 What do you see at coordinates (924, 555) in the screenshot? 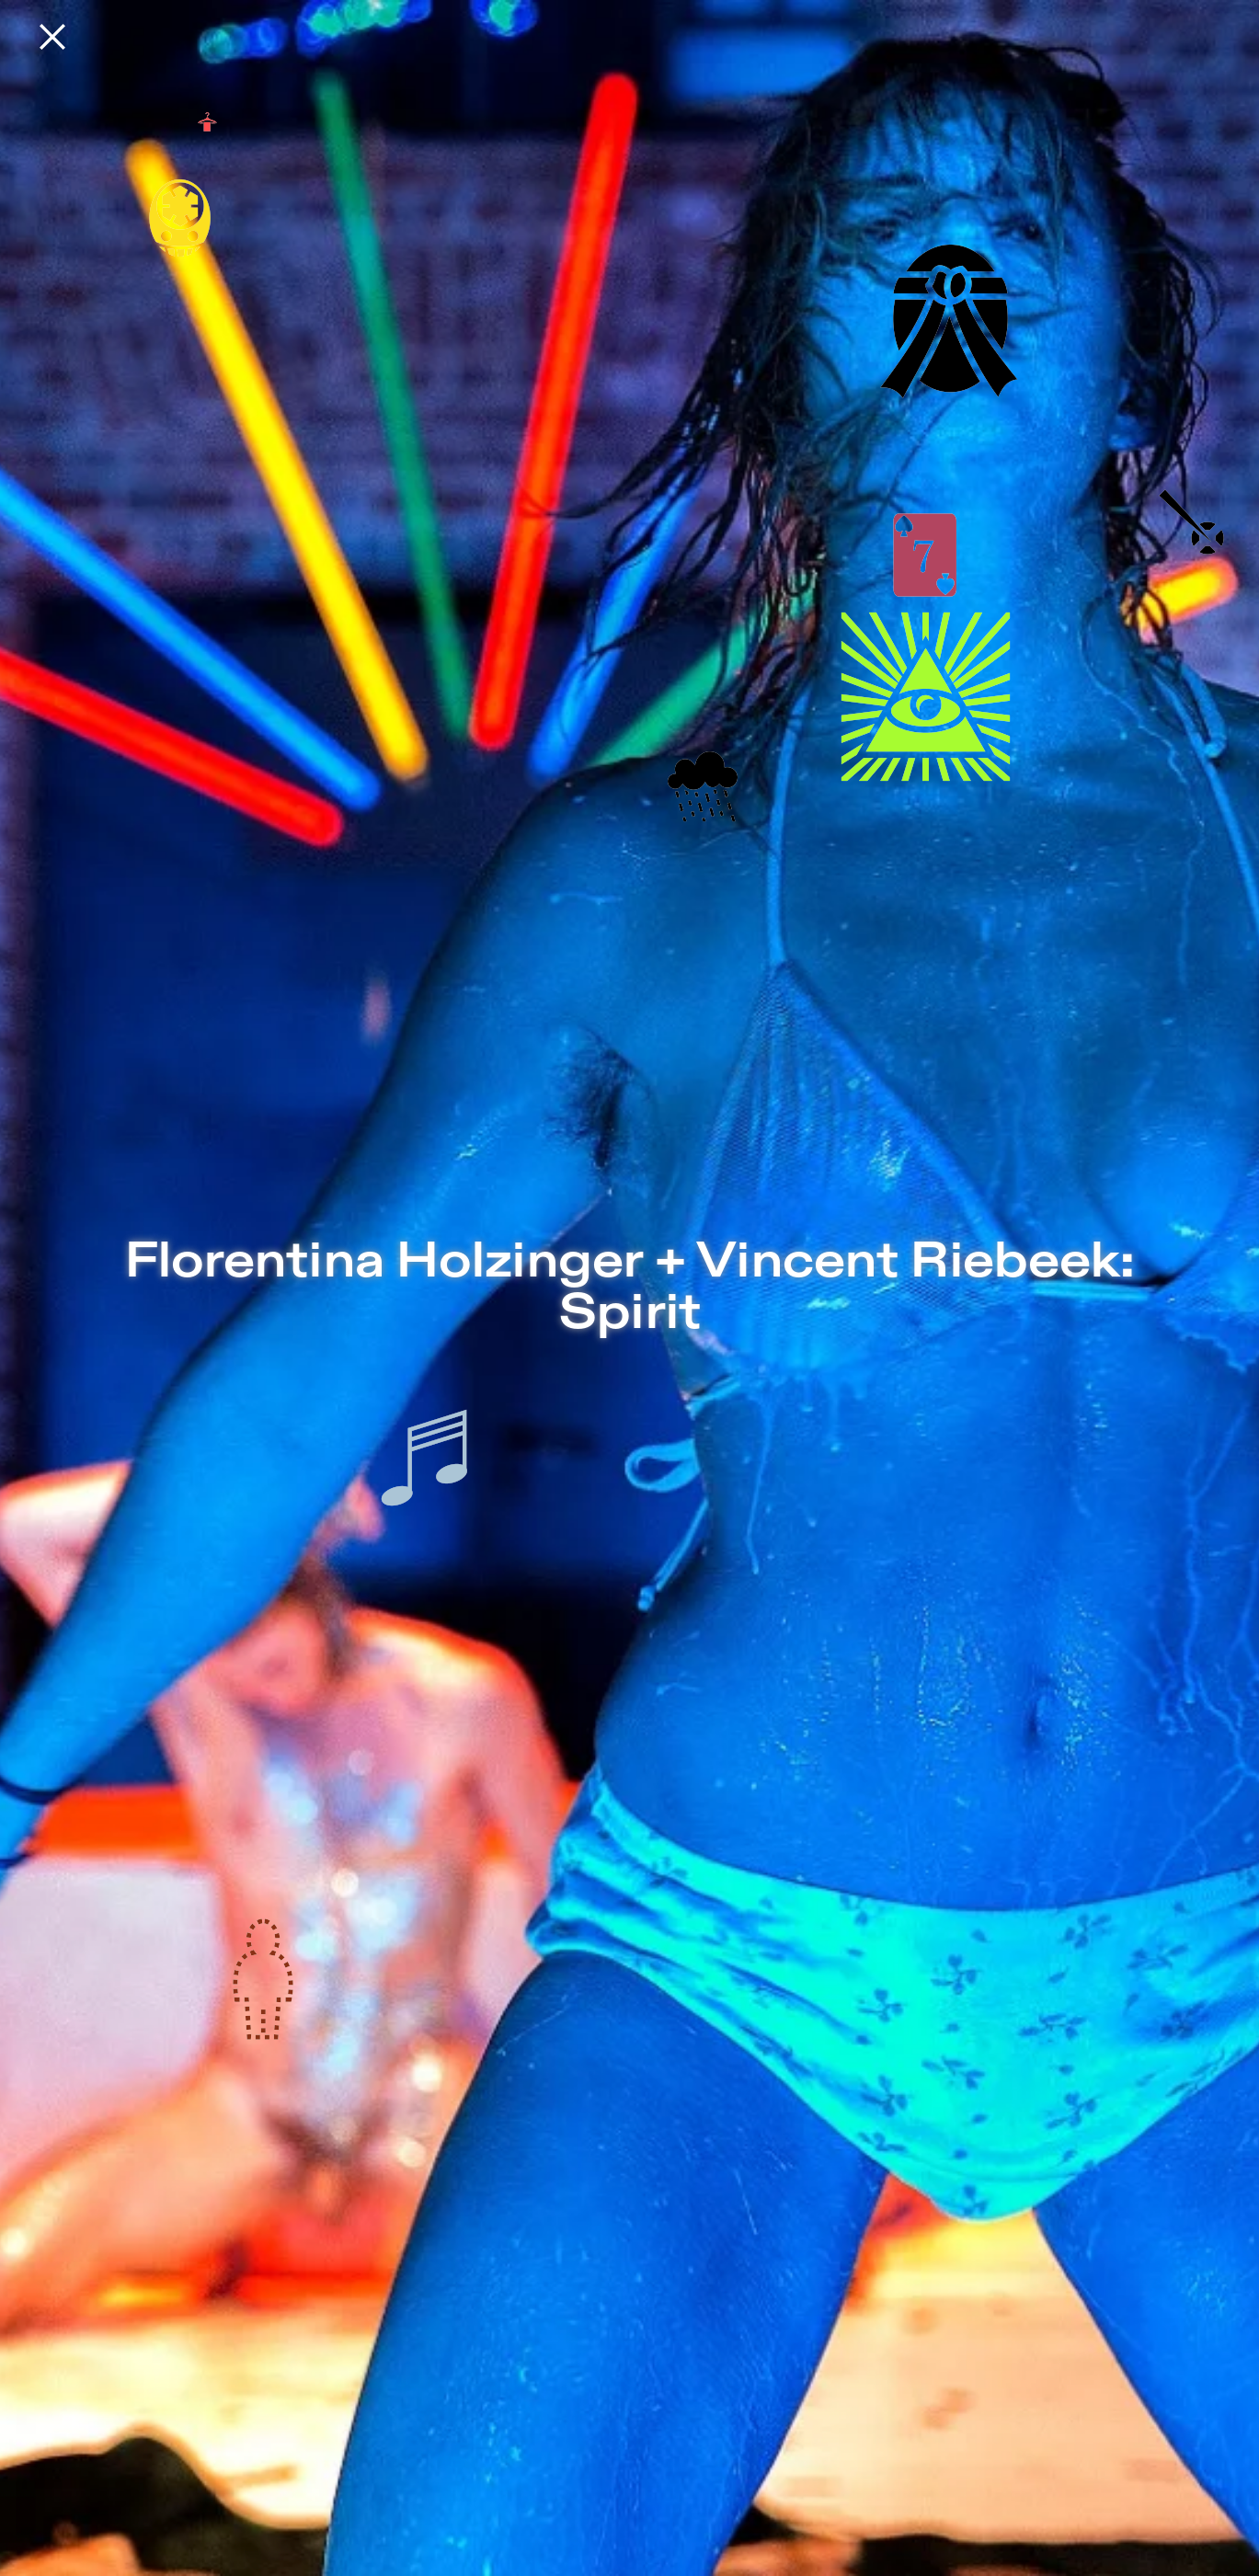
I see `seven of spades playing card` at bounding box center [924, 555].